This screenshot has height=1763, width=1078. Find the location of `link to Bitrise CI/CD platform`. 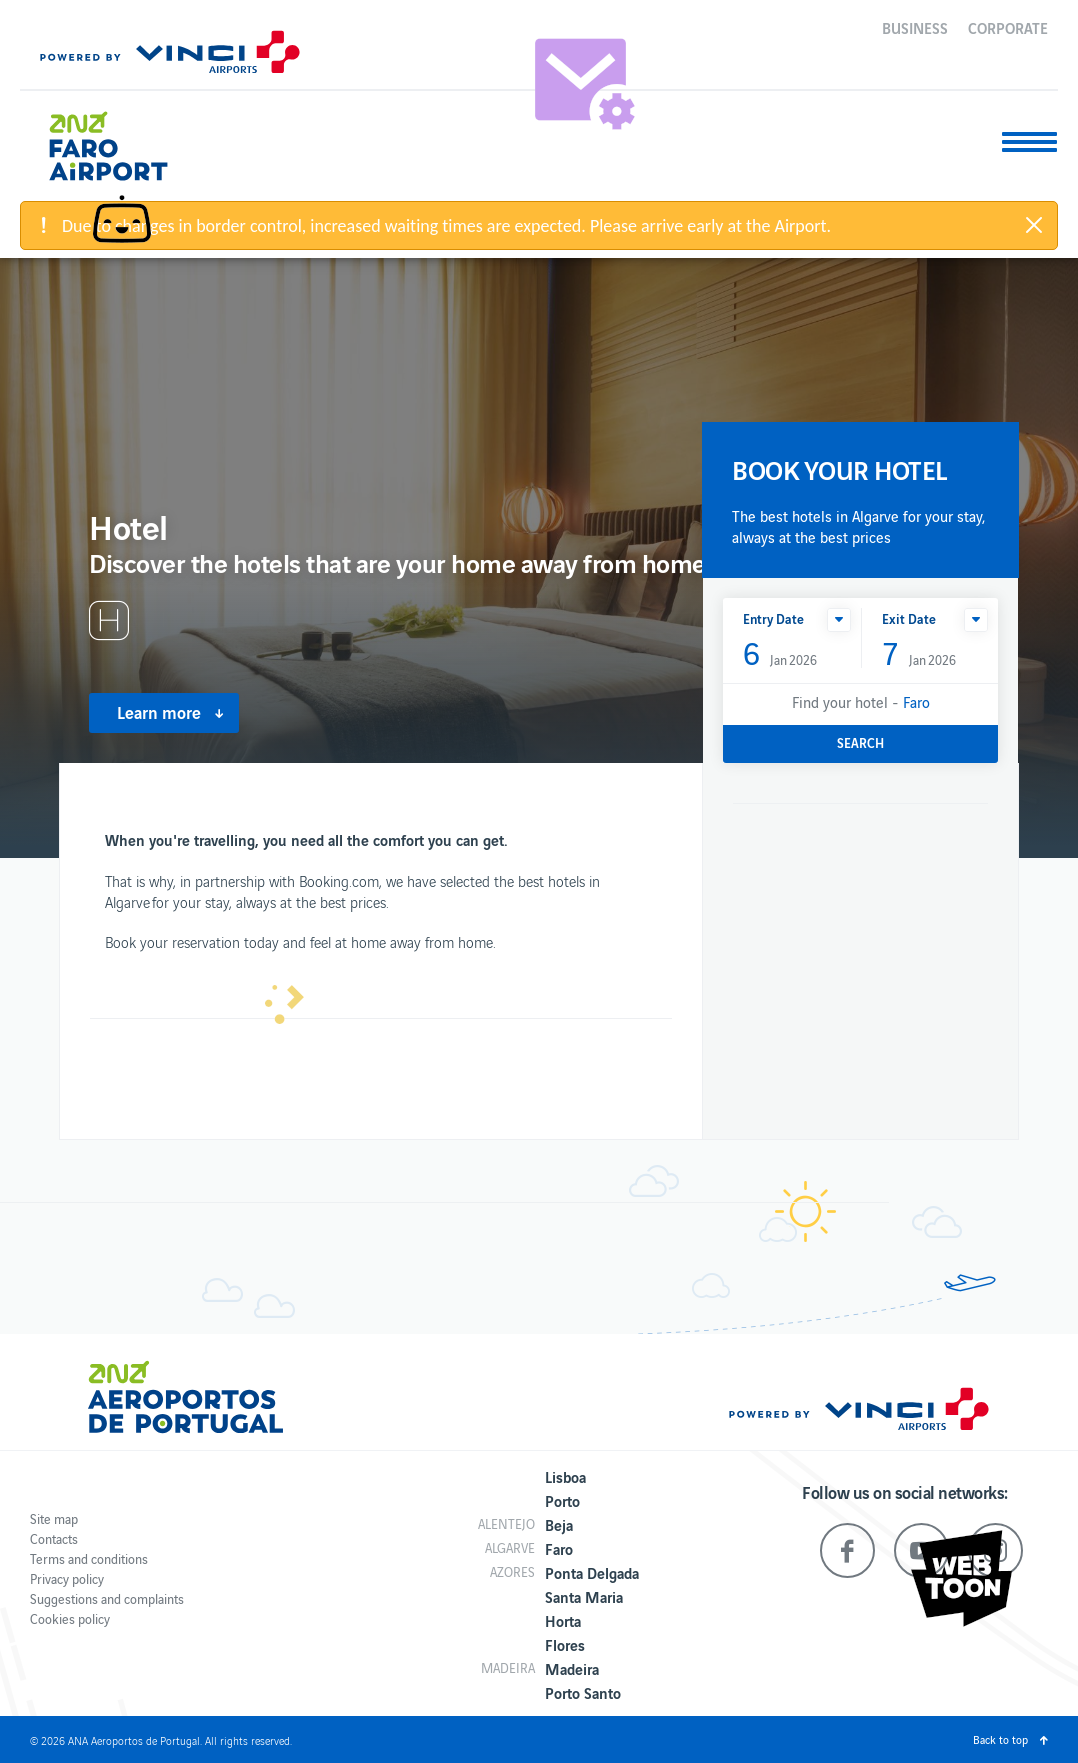

link to Bitrise CI/CD platform is located at coordinates (122, 219).